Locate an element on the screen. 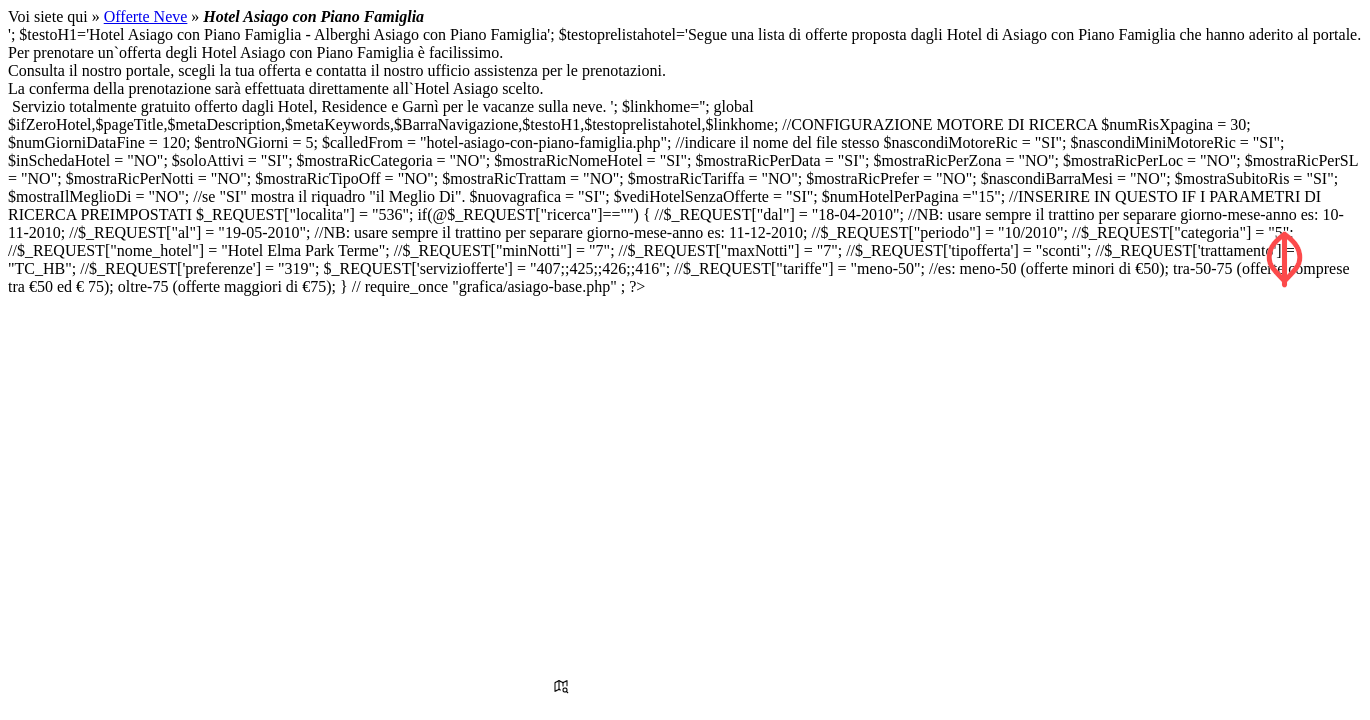  search for a location on the map is located at coordinates (561, 686).